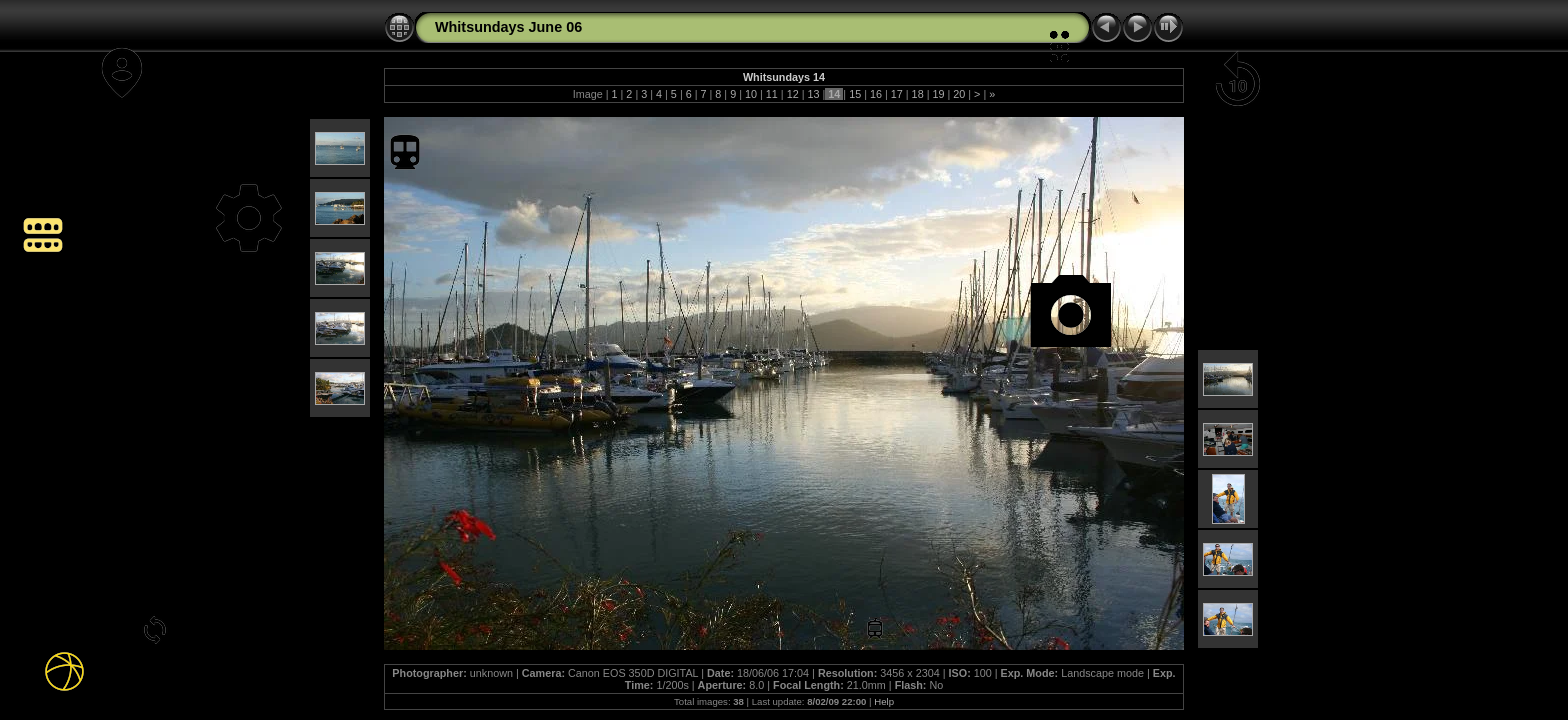  I want to click on access beach or vacation-related features, so click(64, 671).